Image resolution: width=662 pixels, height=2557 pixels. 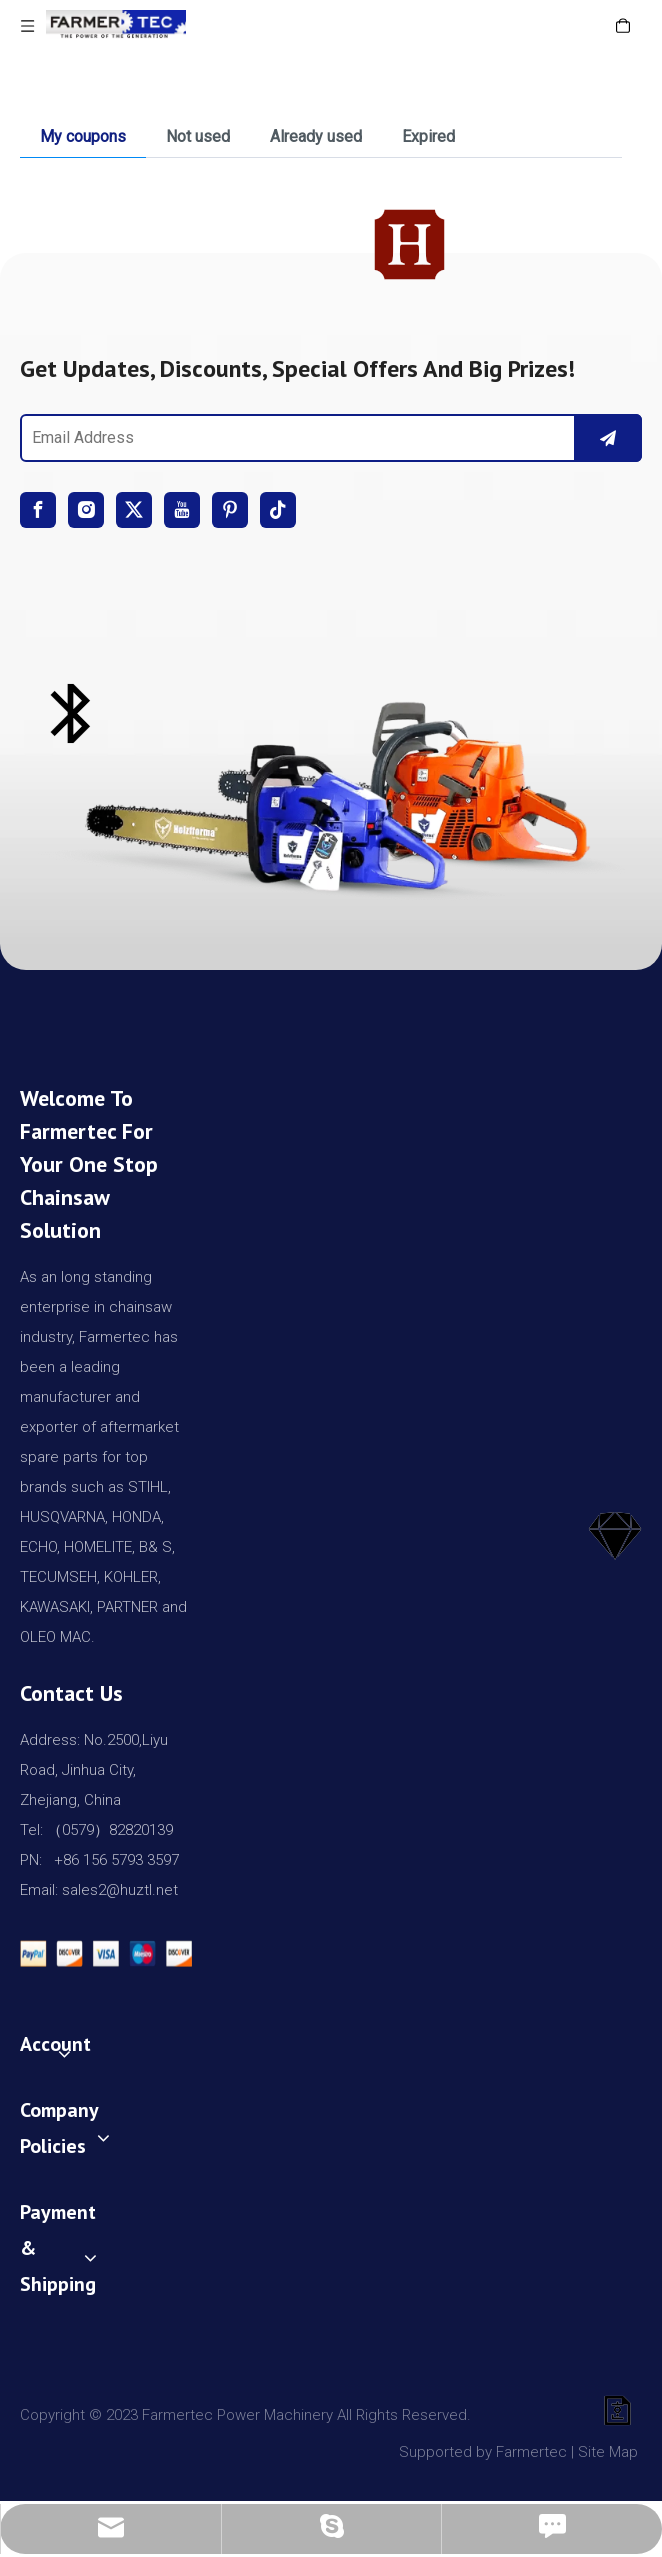 What do you see at coordinates (409, 244) in the screenshot?
I see `hire a helper logo` at bounding box center [409, 244].